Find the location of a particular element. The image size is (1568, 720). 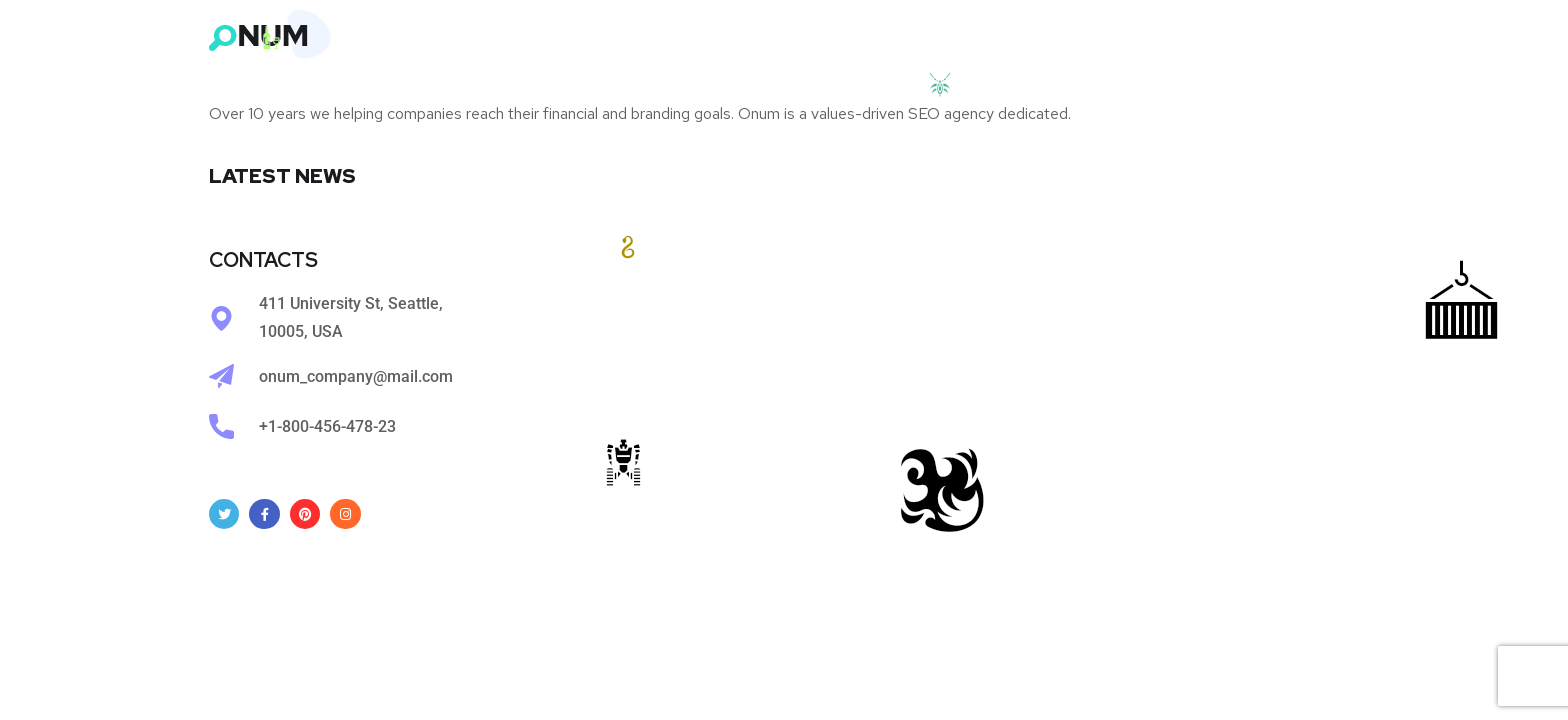

access robot or drone controls is located at coordinates (623, 462).